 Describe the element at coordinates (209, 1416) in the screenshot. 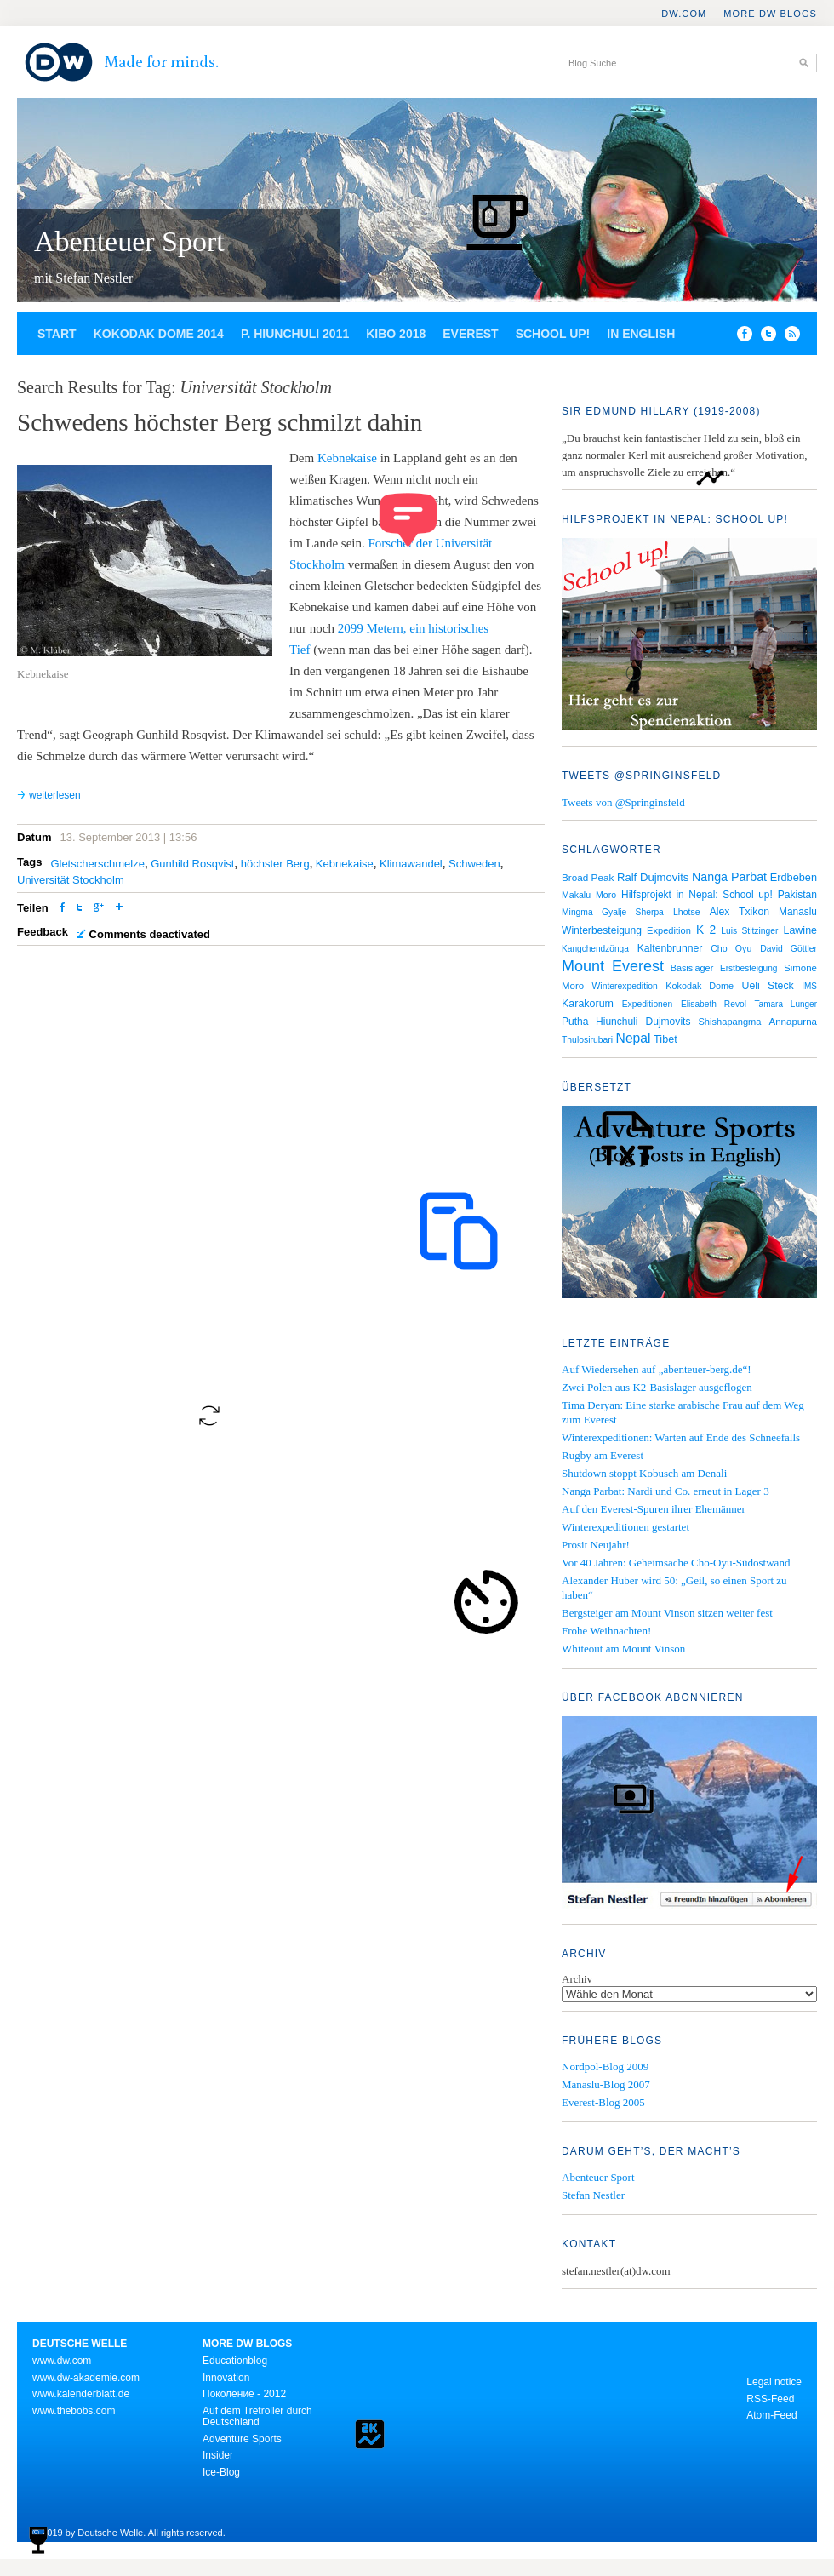

I see `refresh or reload content` at that location.